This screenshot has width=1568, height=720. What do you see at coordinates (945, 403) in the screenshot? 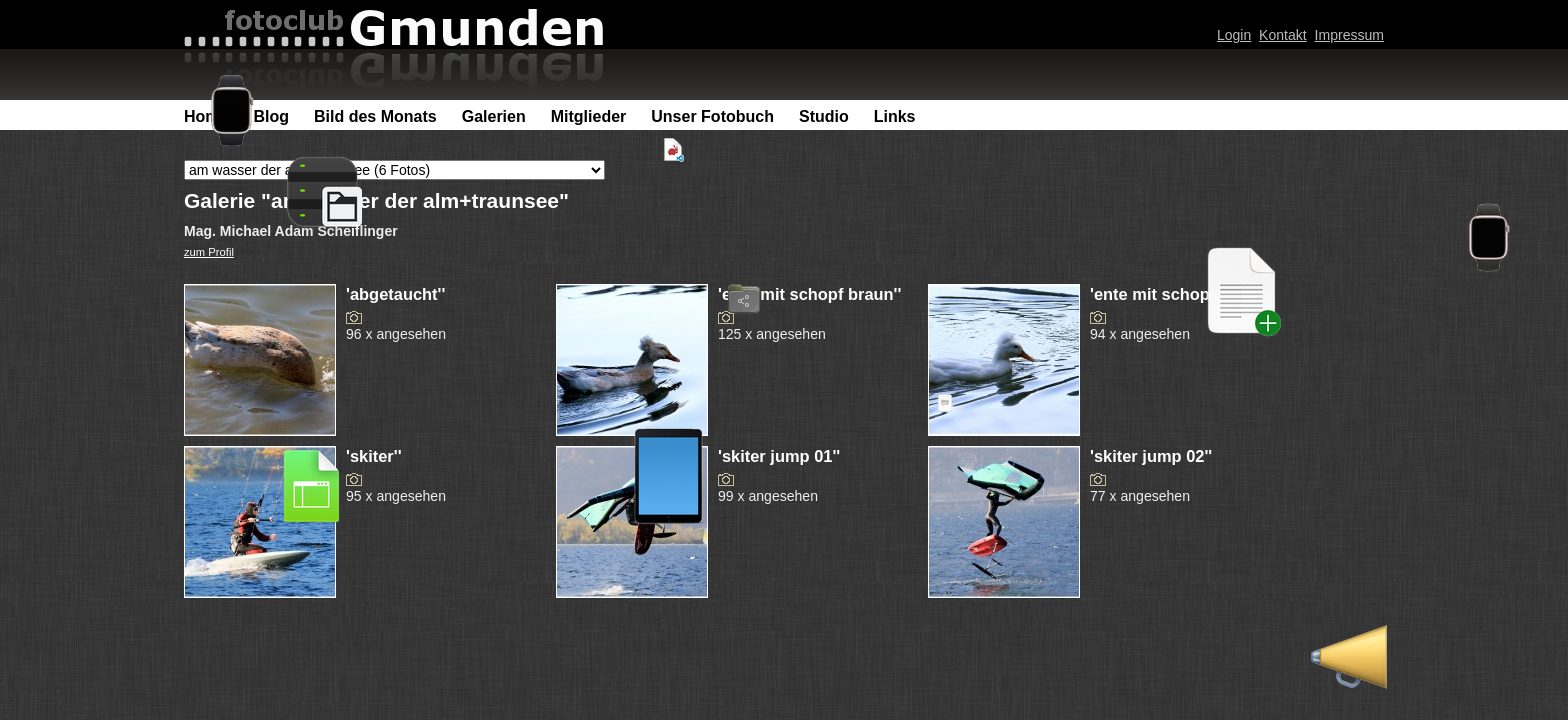
I see `subrip subtitle file (.srt)` at bounding box center [945, 403].